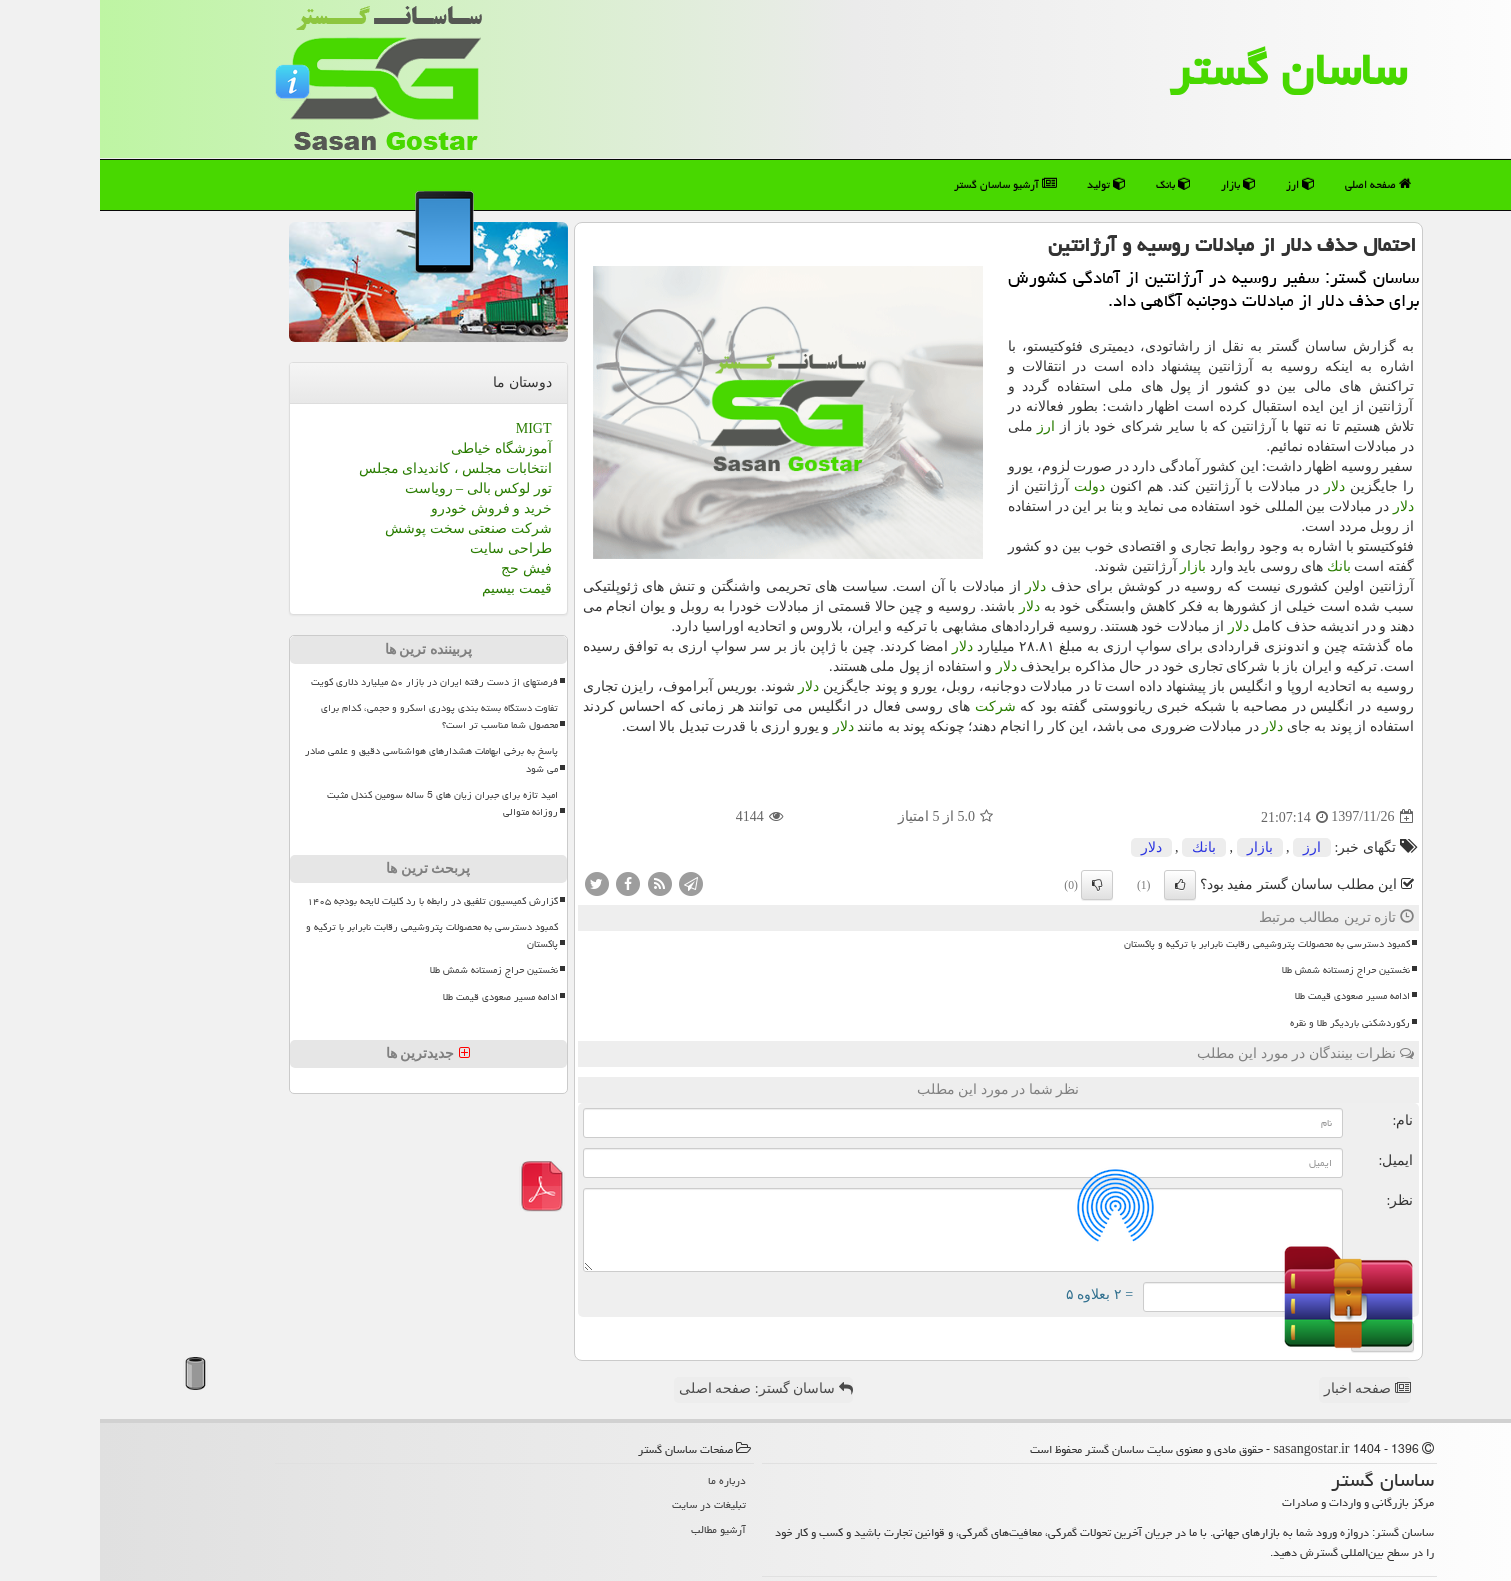  Describe the element at coordinates (292, 82) in the screenshot. I see `view more information or details` at that location.